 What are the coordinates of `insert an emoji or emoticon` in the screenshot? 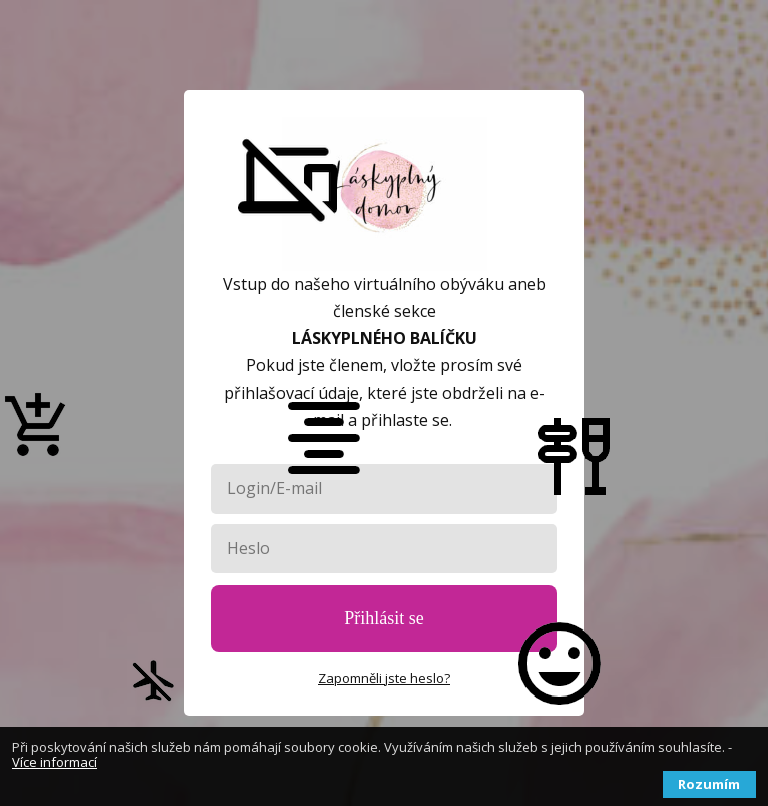 It's located at (559, 663).